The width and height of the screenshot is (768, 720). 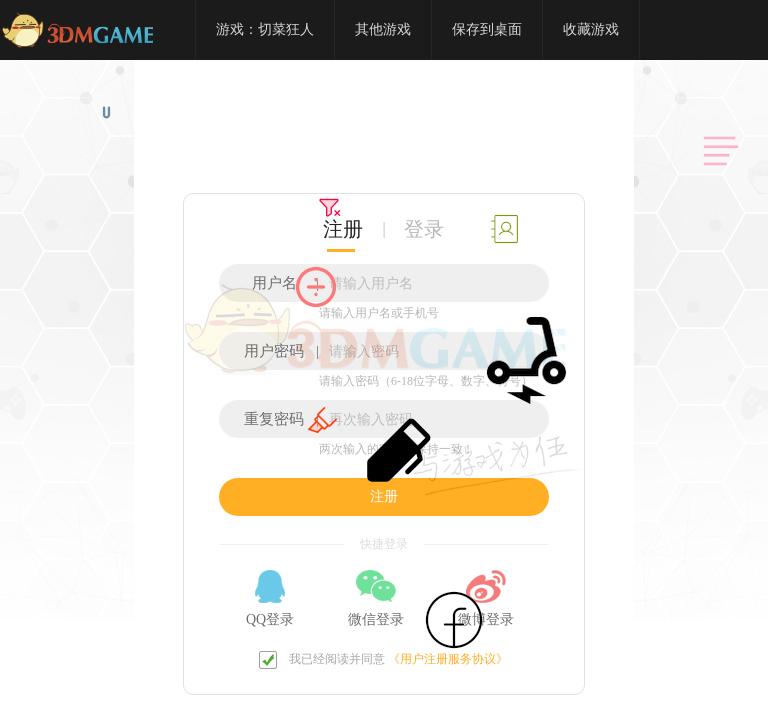 What do you see at coordinates (721, 151) in the screenshot?
I see `view items in a flat list format` at bounding box center [721, 151].